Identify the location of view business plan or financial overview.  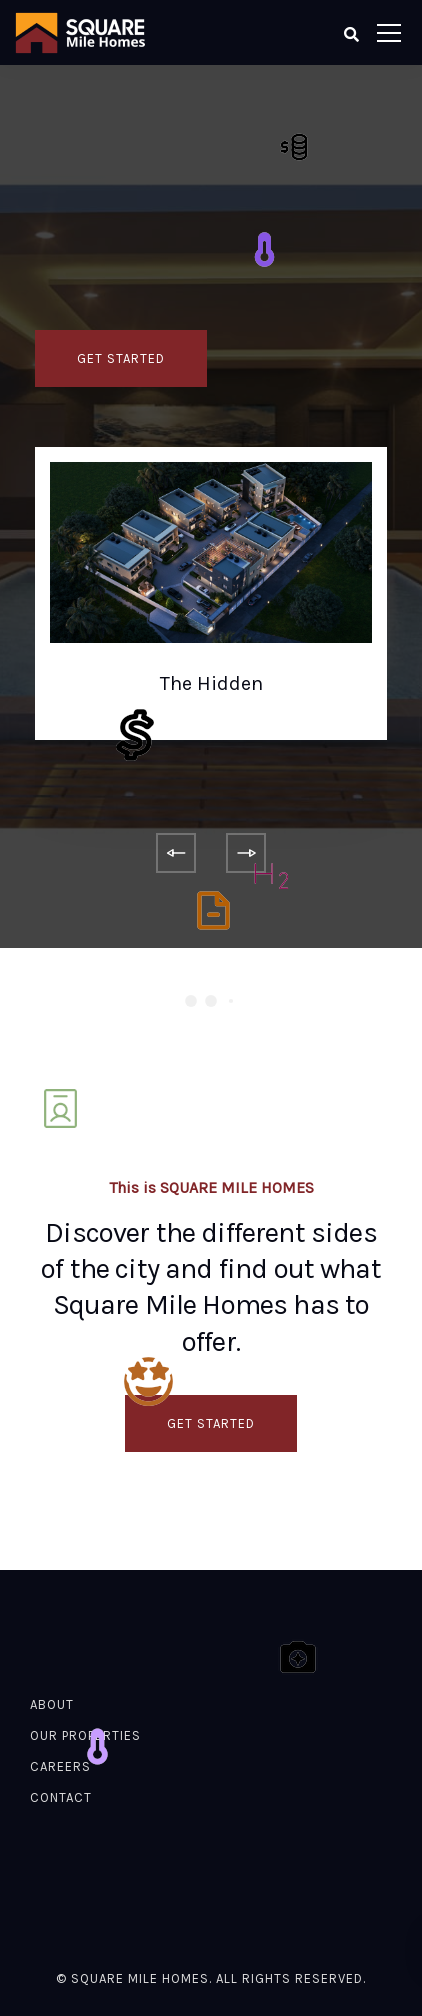
(294, 147).